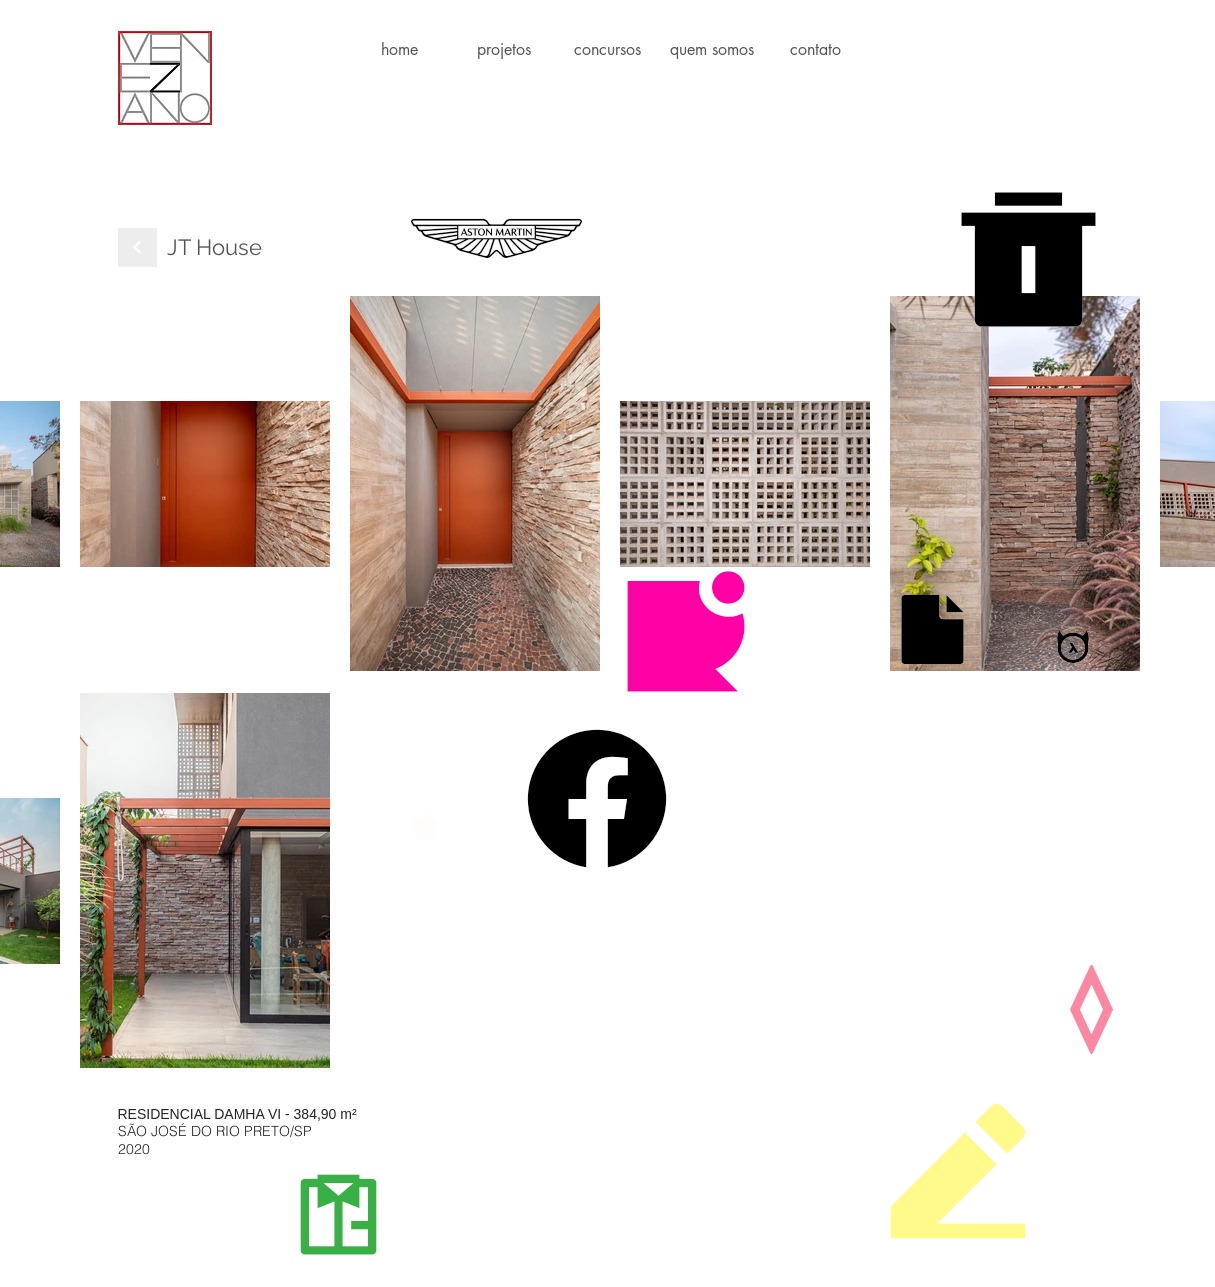  I want to click on view clothing or apparel options, so click(338, 1212).